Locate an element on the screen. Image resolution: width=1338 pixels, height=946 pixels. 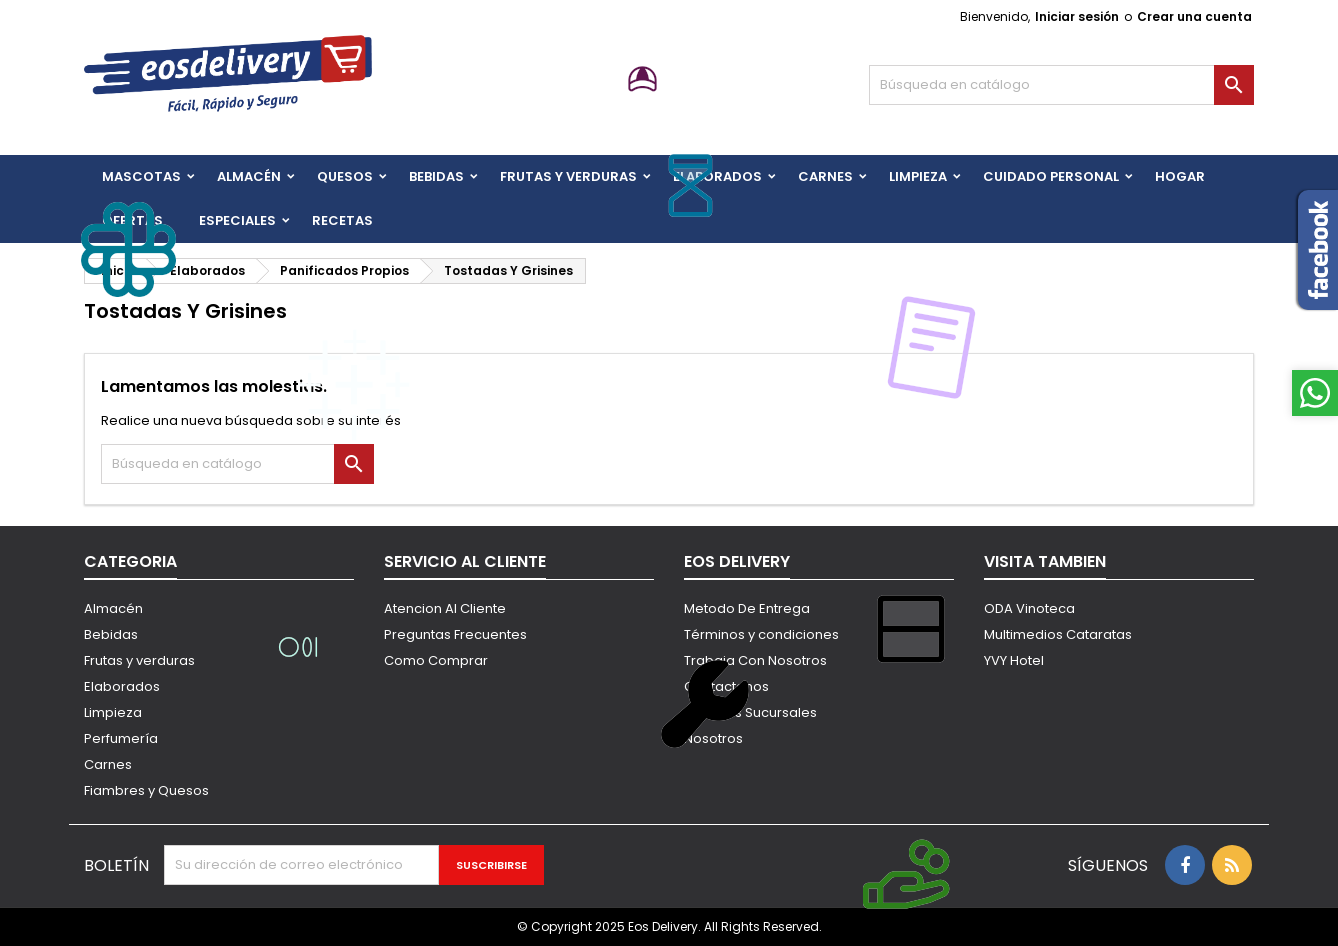
indicates a timer with significant time remaining is located at coordinates (690, 185).